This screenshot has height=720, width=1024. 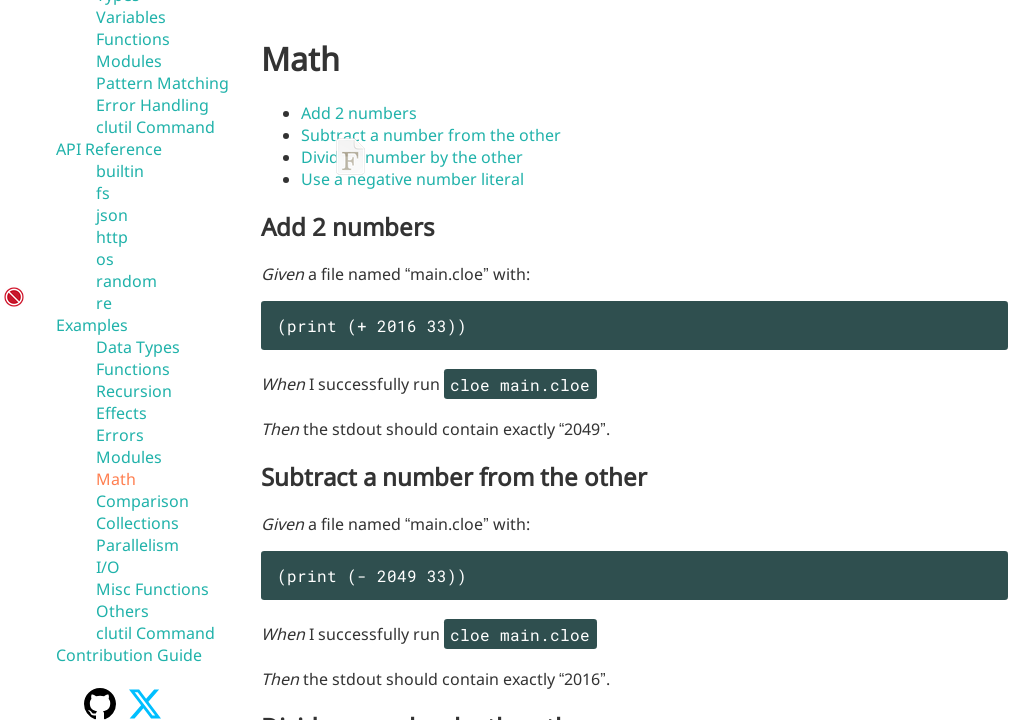 What do you see at coordinates (350, 156) in the screenshot?
I see `a fortran source code file` at bounding box center [350, 156].